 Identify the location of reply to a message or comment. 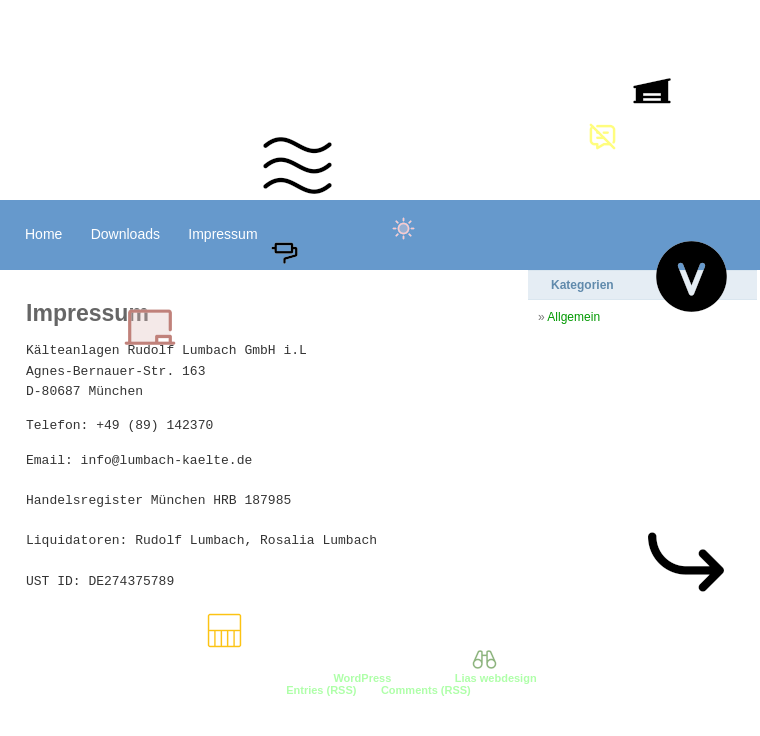
(686, 562).